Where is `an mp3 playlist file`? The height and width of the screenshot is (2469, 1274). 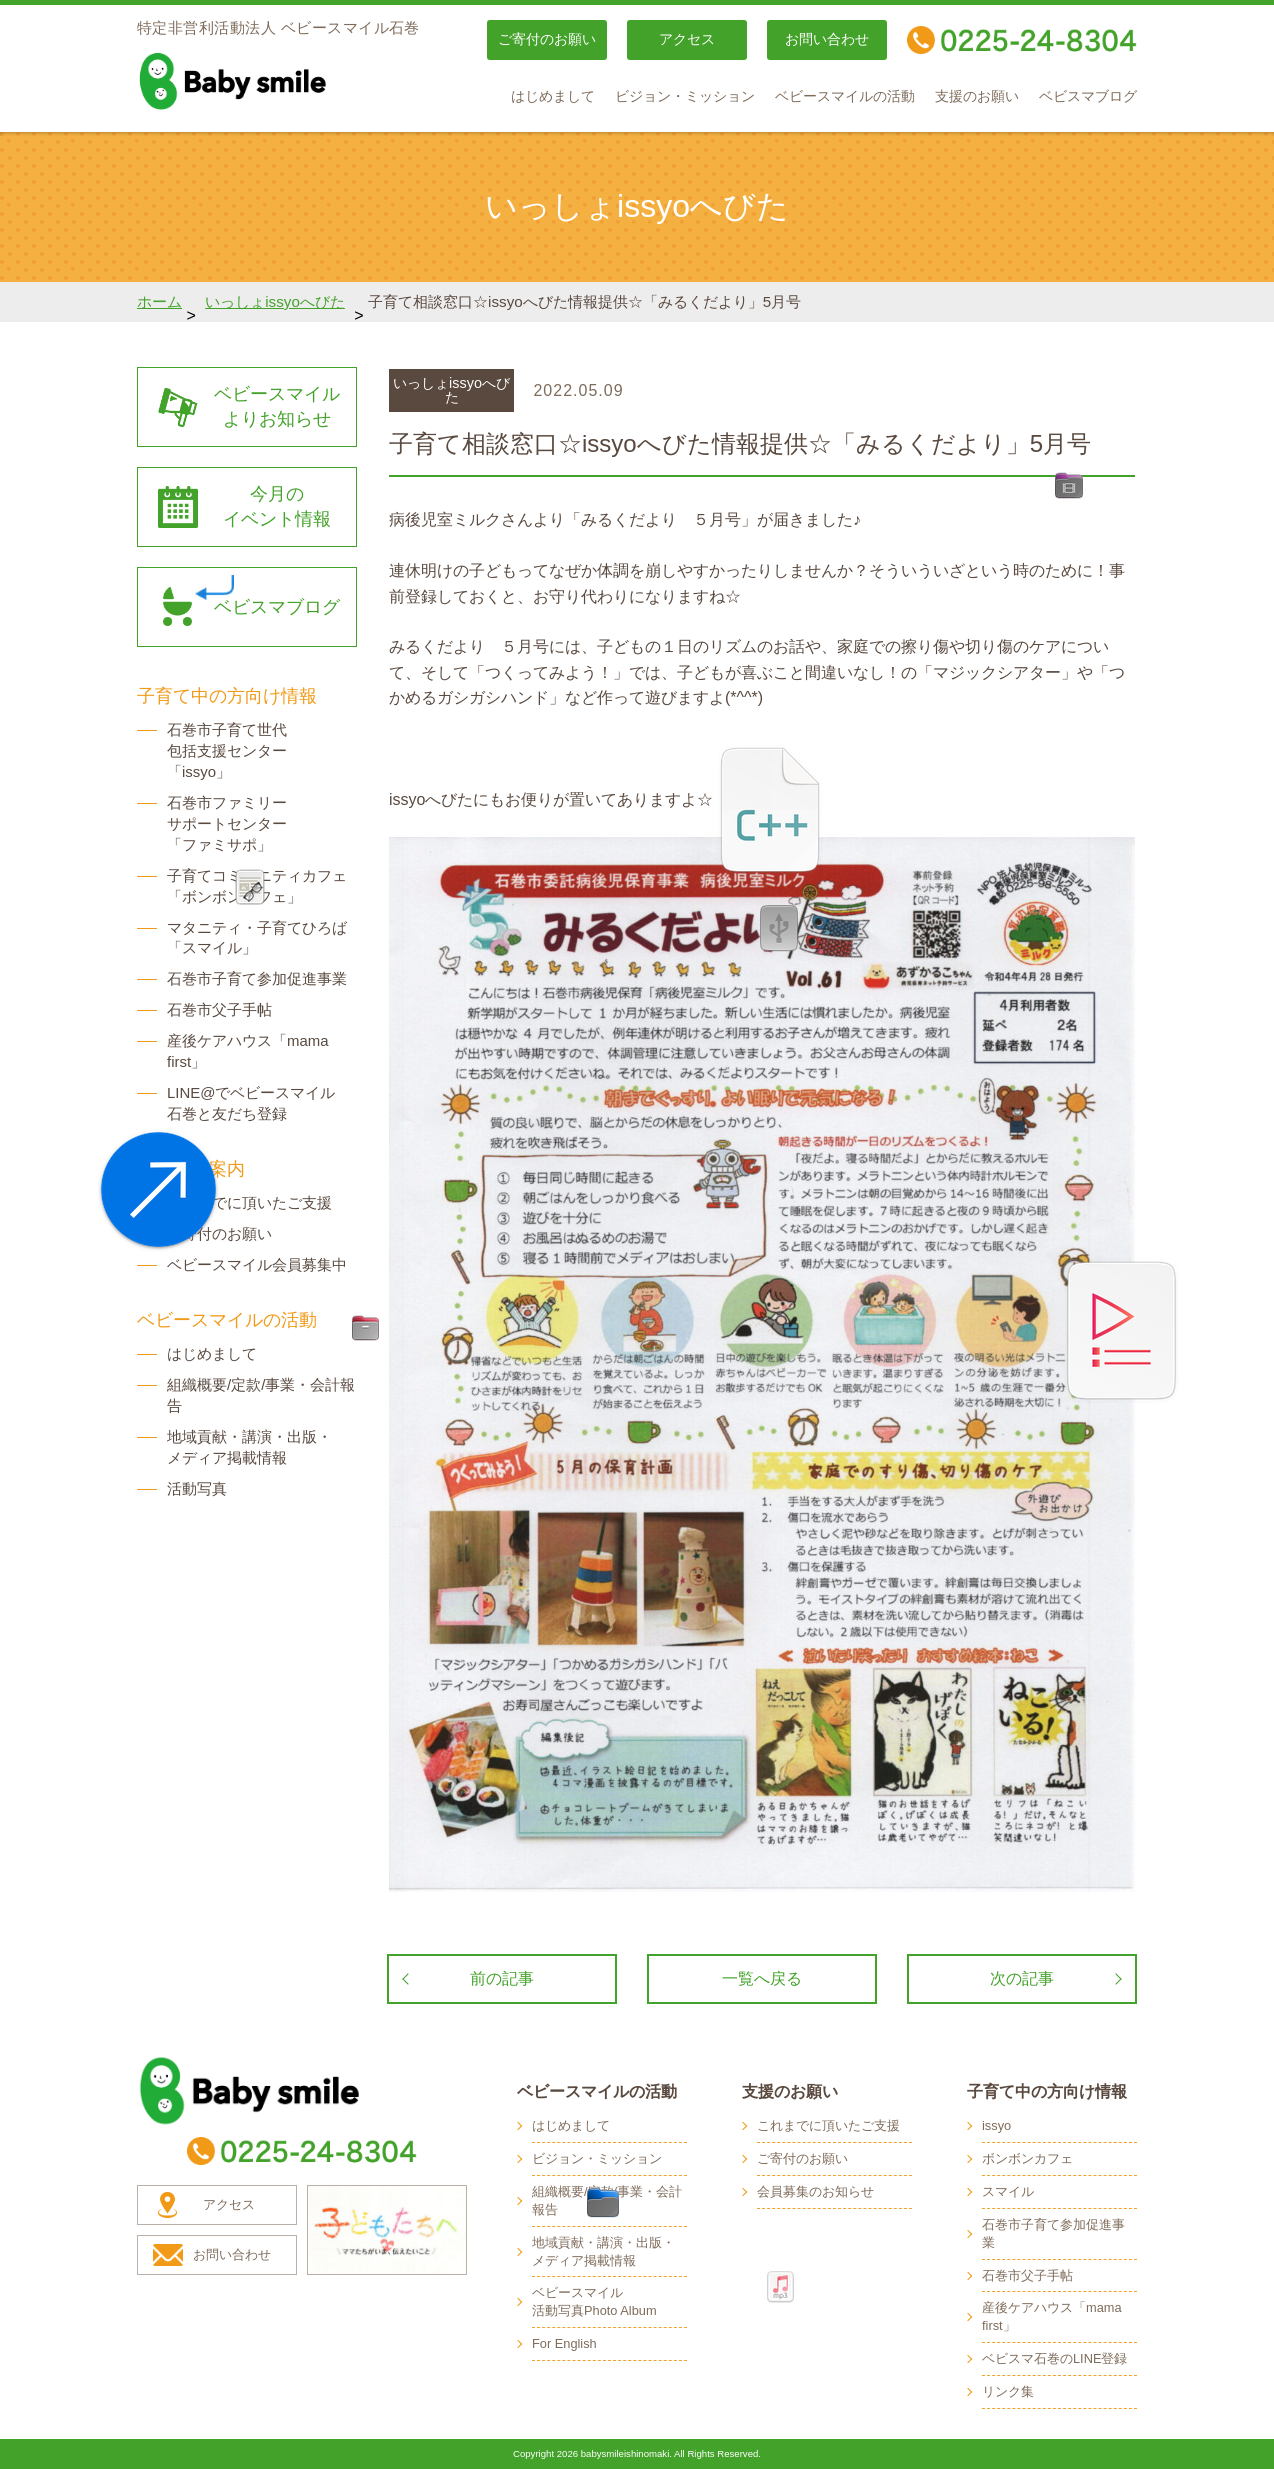
an mp3 playlist file is located at coordinates (1121, 1330).